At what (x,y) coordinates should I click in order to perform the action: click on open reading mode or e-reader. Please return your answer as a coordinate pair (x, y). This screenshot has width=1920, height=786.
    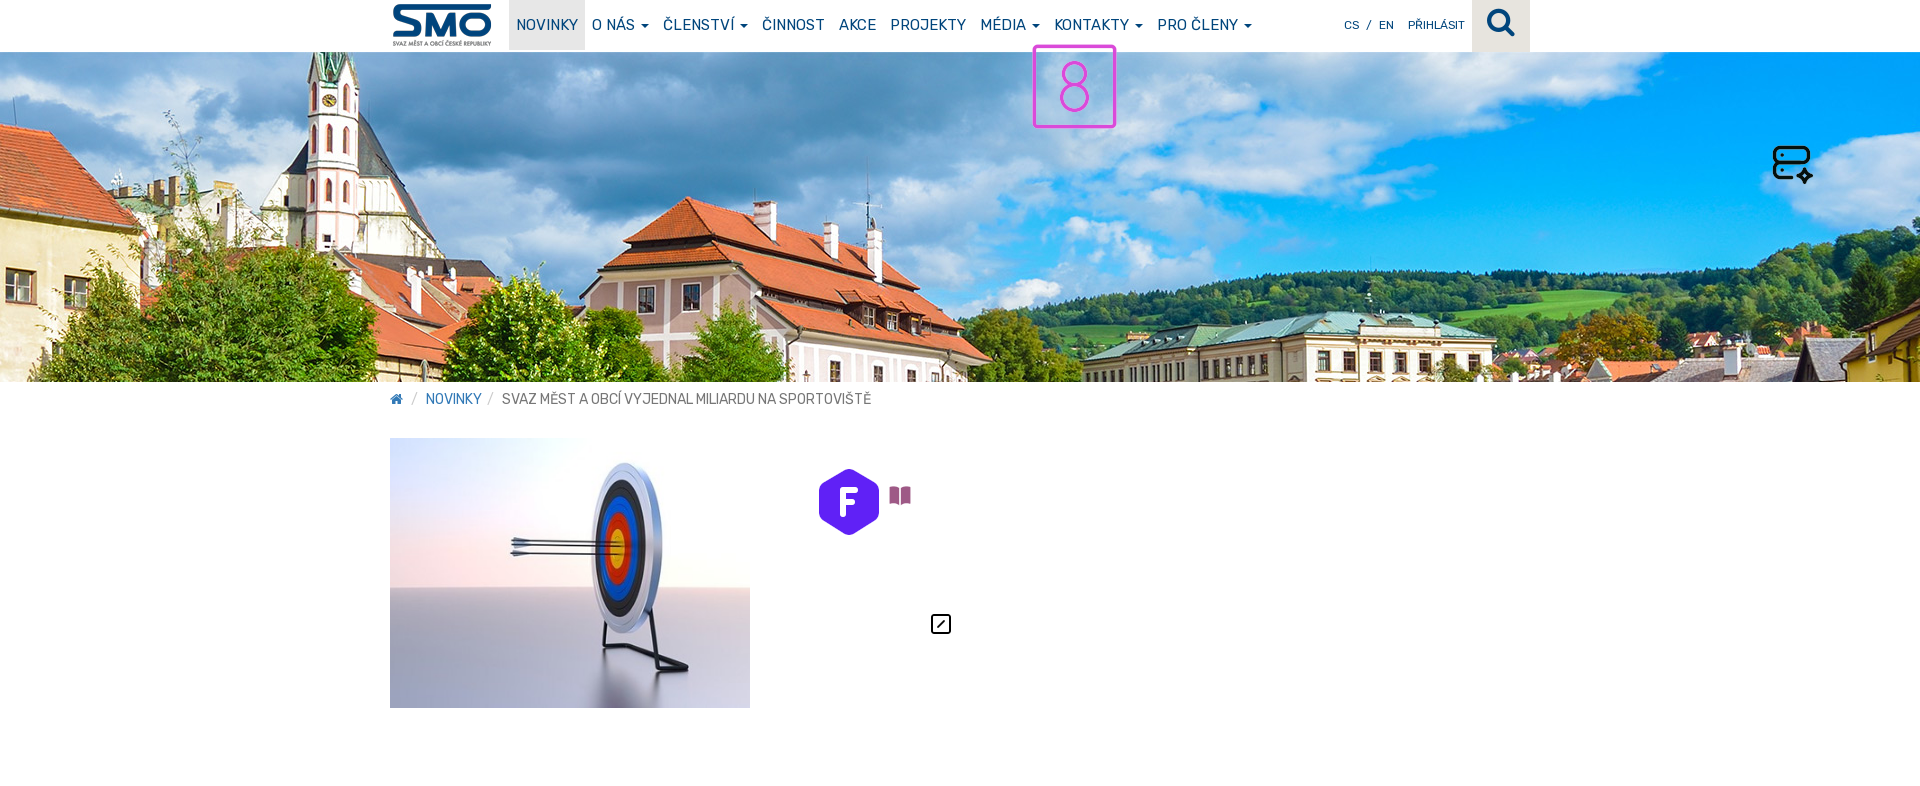
    Looking at the image, I should click on (900, 496).